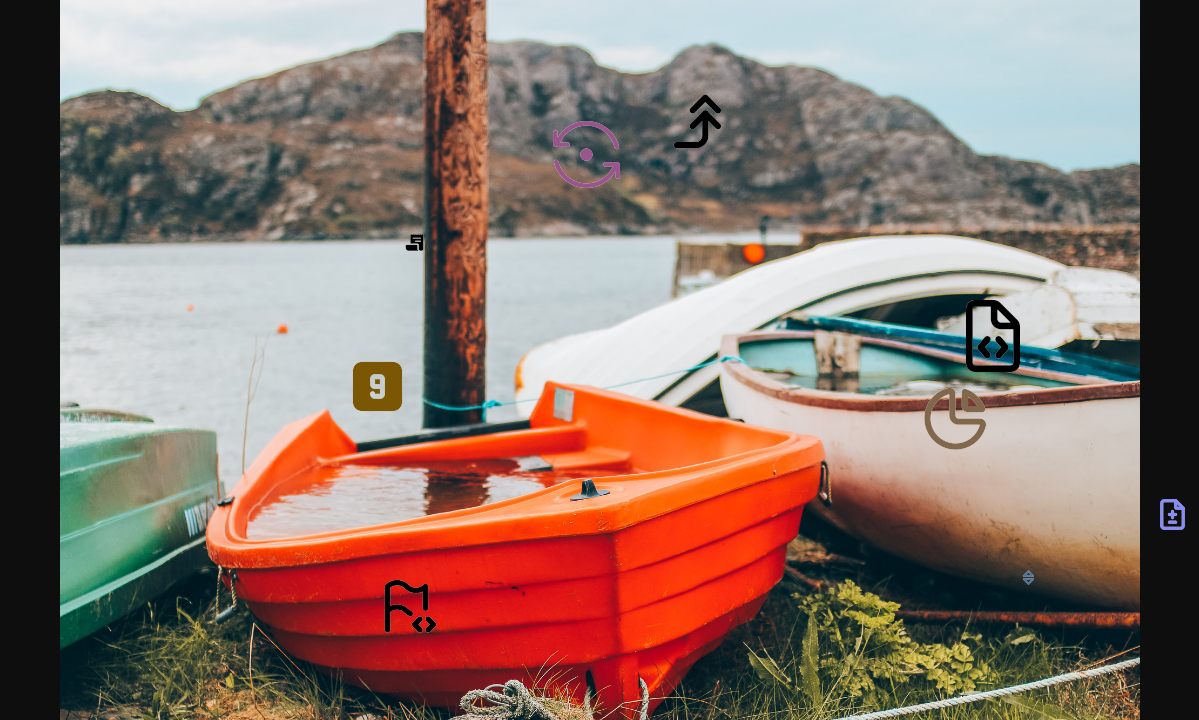  Describe the element at coordinates (414, 242) in the screenshot. I see `view purchase receipt or transaction history` at that location.